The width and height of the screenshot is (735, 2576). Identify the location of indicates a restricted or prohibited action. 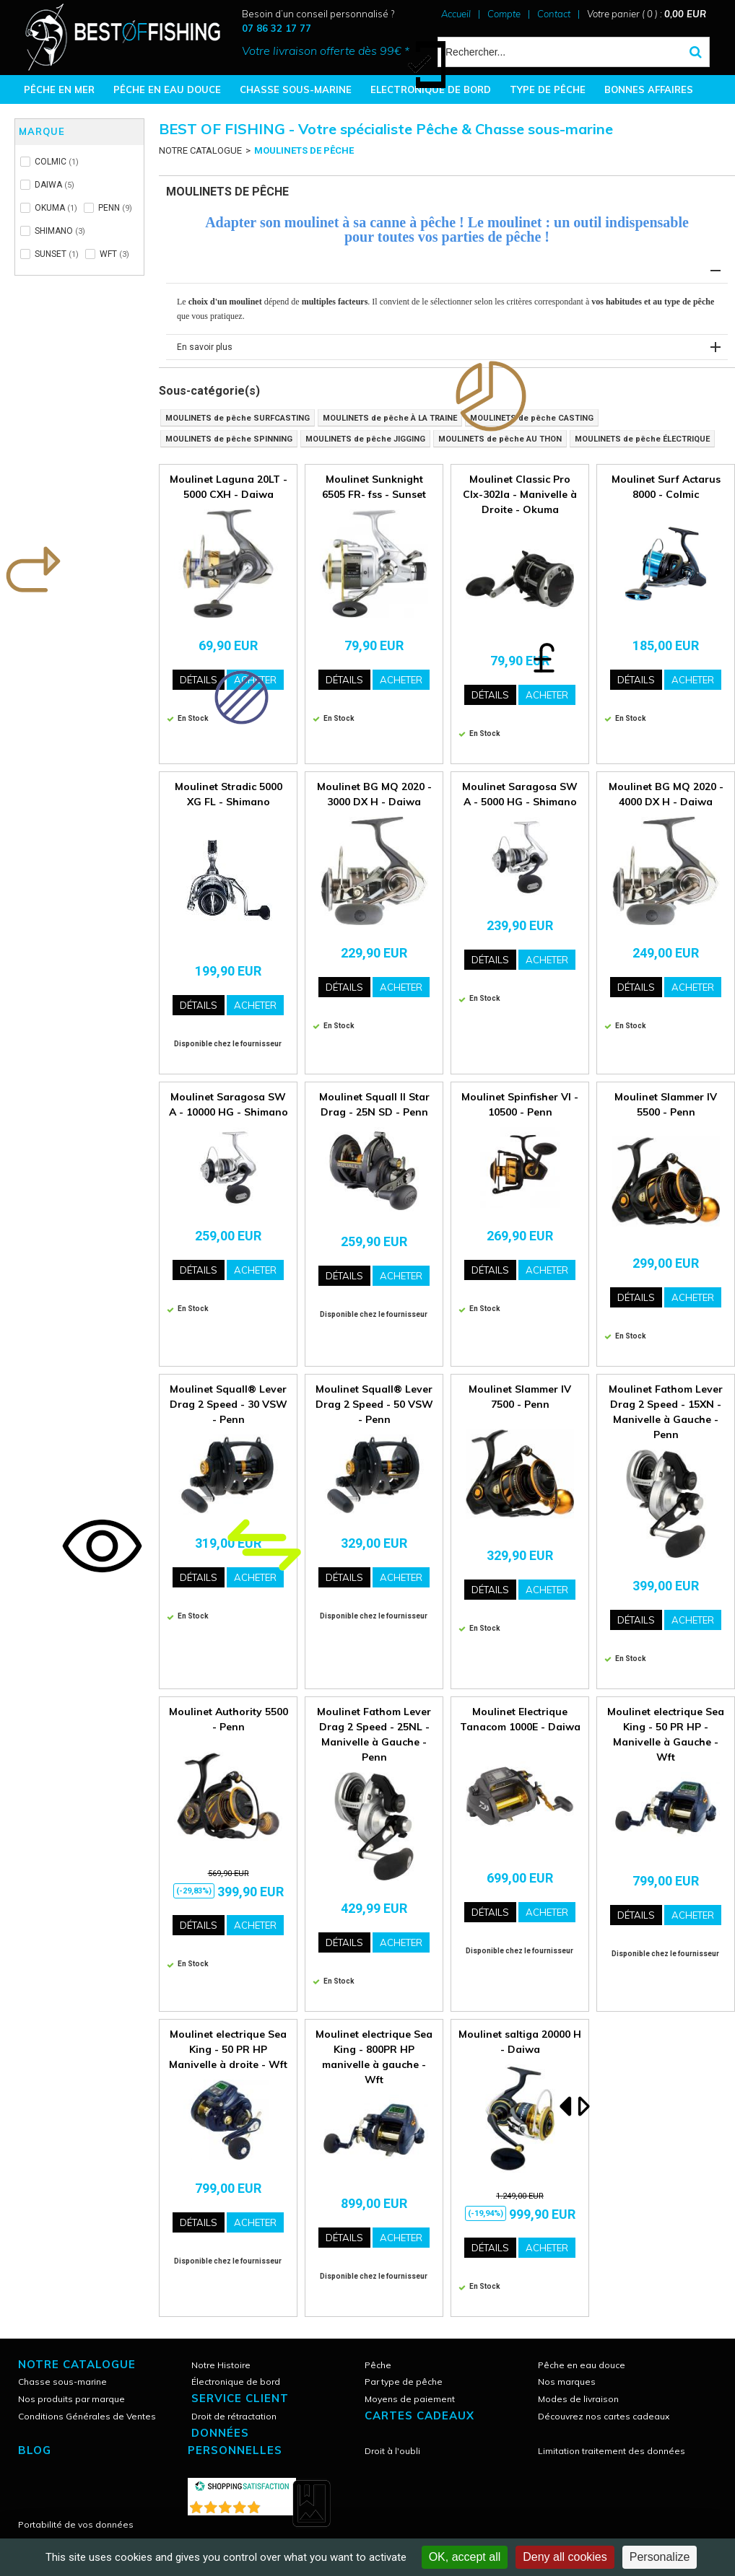
(241, 697).